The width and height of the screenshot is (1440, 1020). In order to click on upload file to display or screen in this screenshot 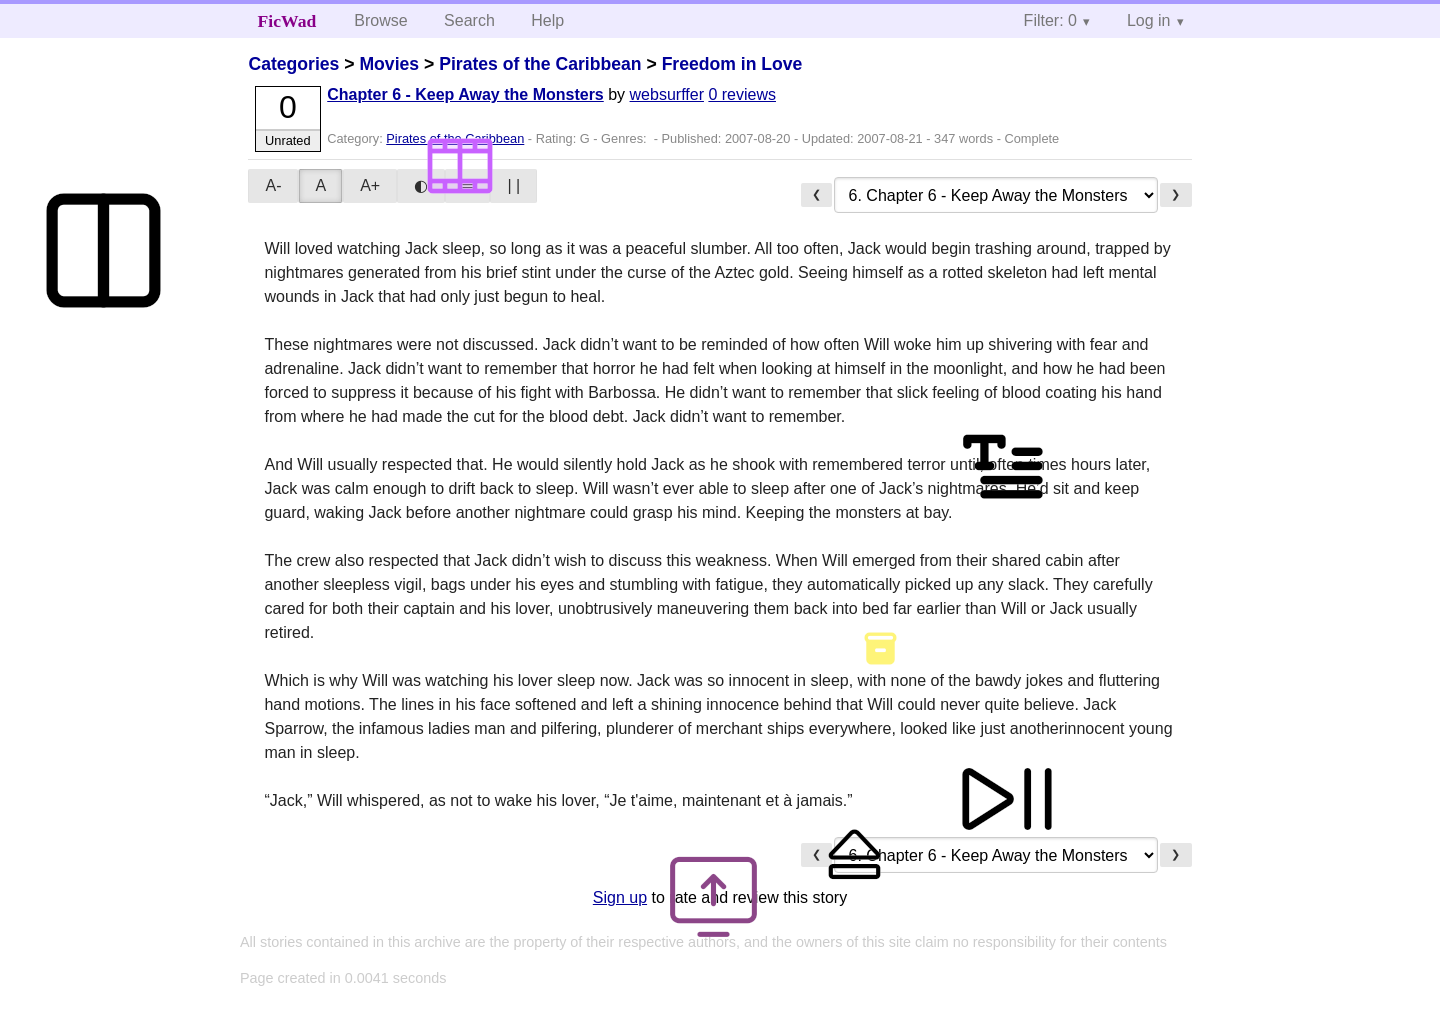, I will do `click(713, 893)`.